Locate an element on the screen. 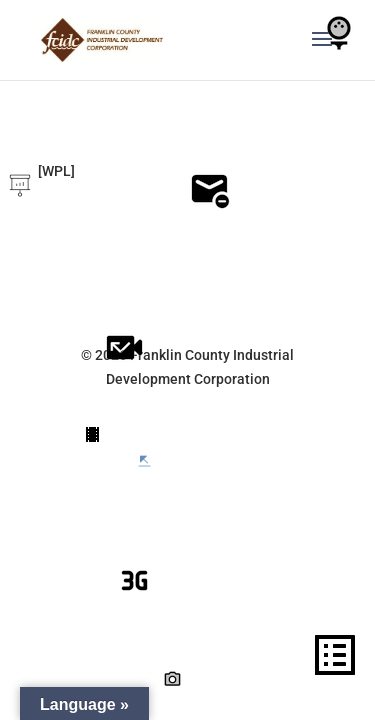  view presentation with data charts is located at coordinates (20, 184).